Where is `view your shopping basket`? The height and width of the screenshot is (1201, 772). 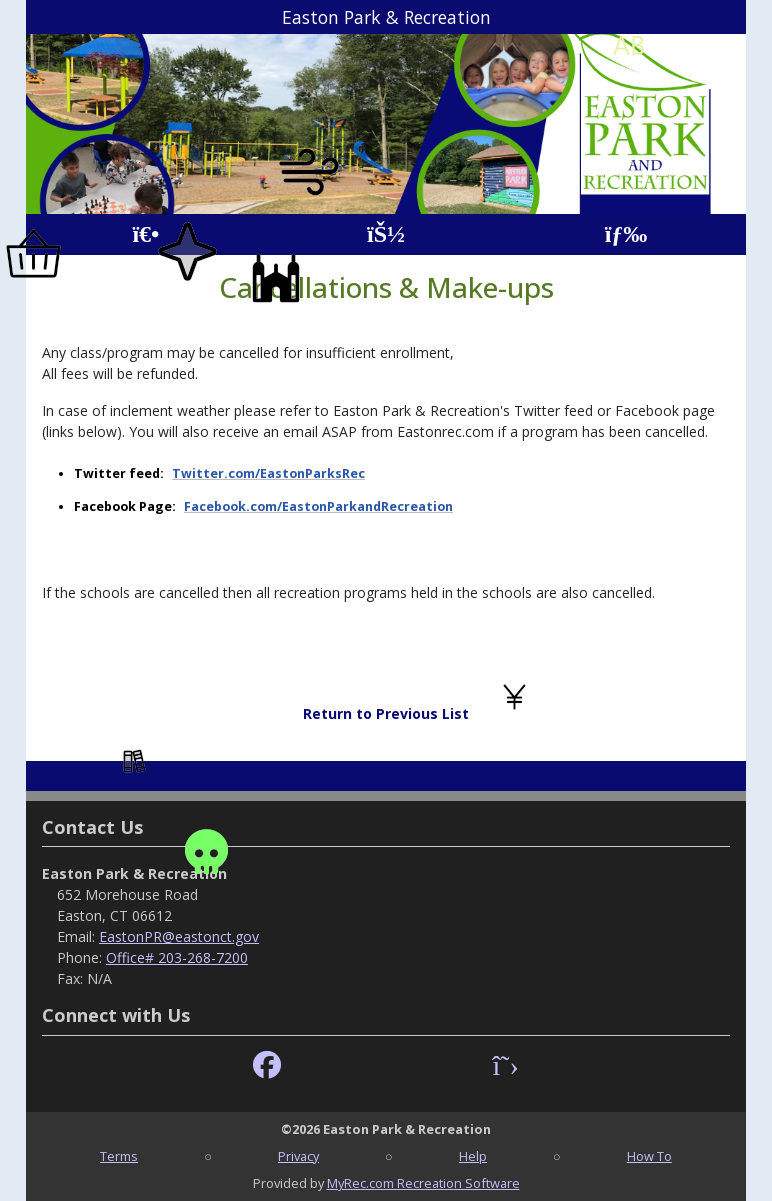 view your shopping basket is located at coordinates (33, 256).